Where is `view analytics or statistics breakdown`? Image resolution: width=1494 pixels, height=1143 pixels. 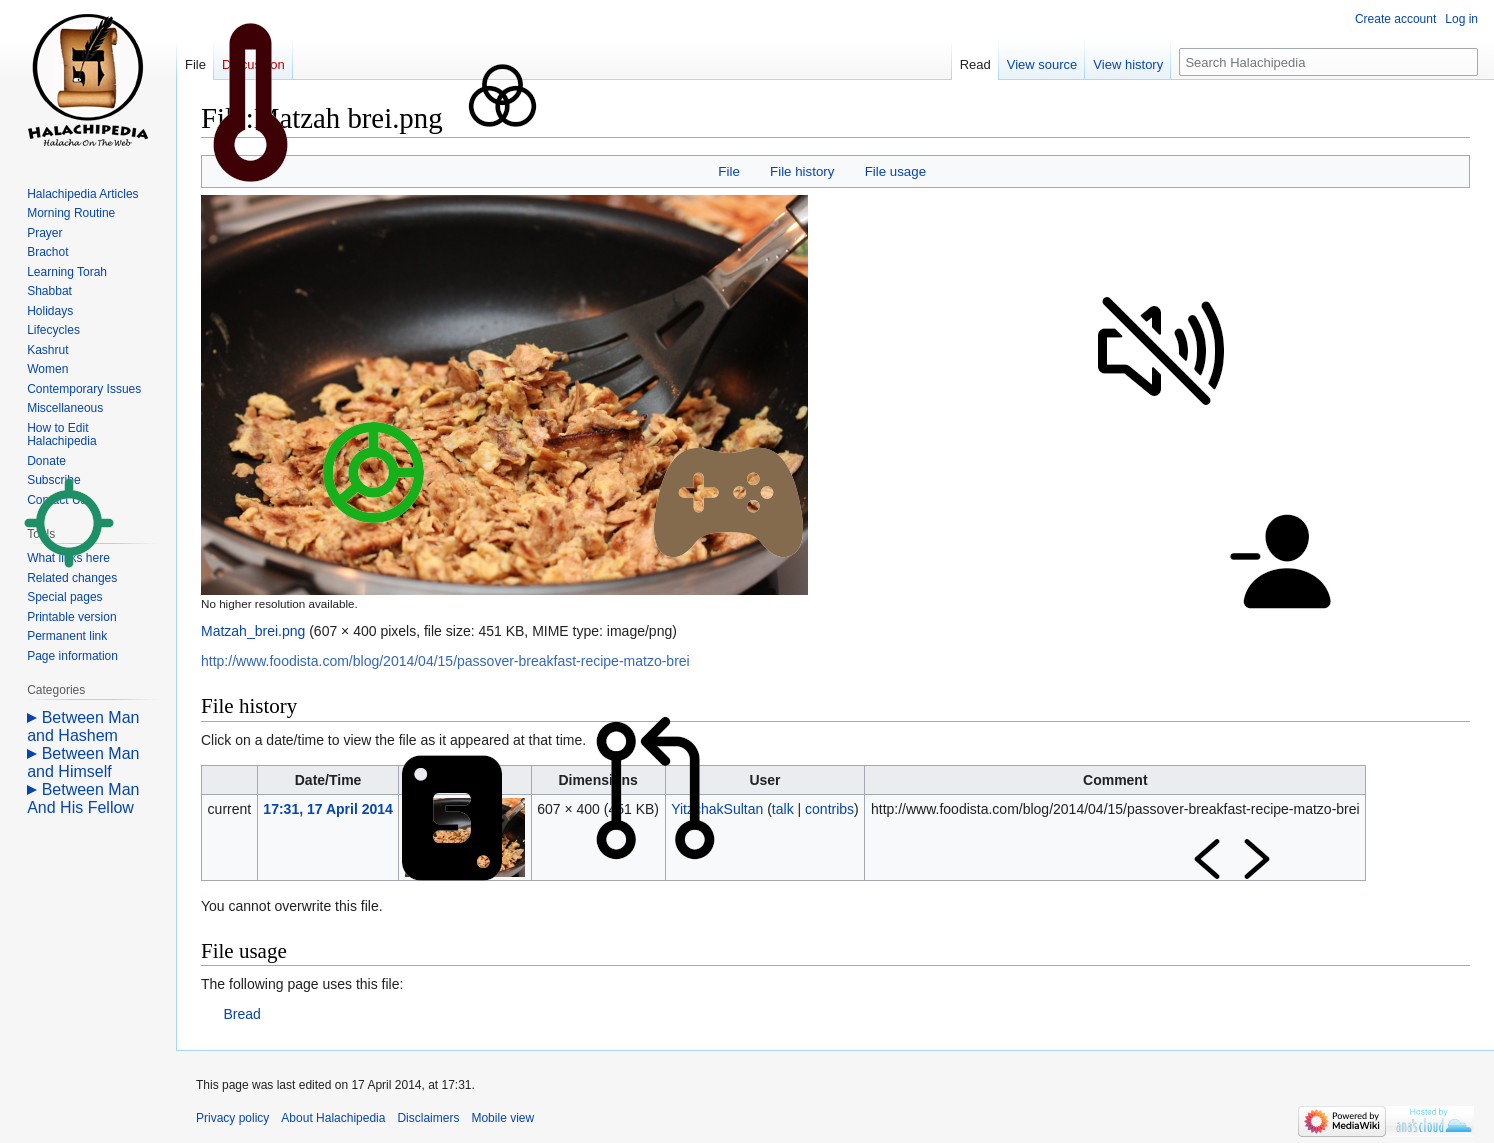
view analytics or statistics breakdown is located at coordinates (373, 472).